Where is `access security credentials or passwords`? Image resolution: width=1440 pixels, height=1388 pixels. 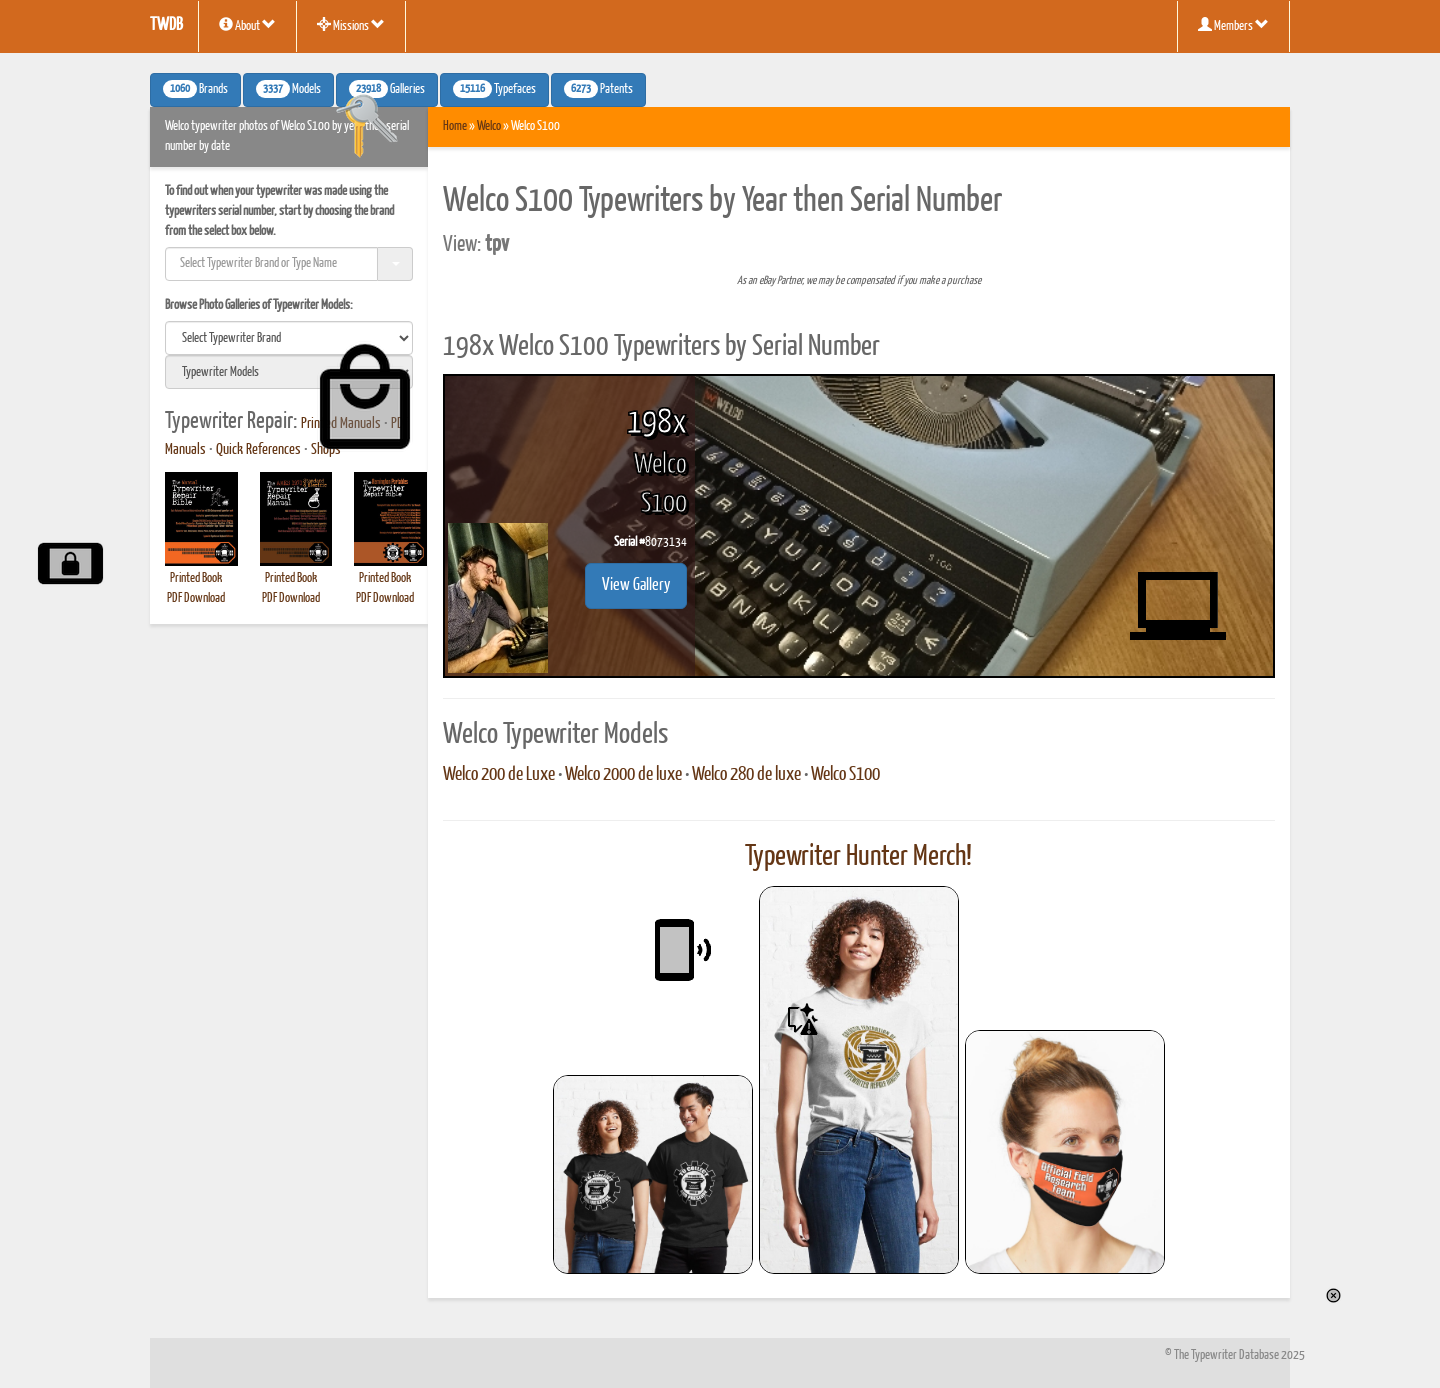 access security credentials or passwords is located at coordinates (367, 126).